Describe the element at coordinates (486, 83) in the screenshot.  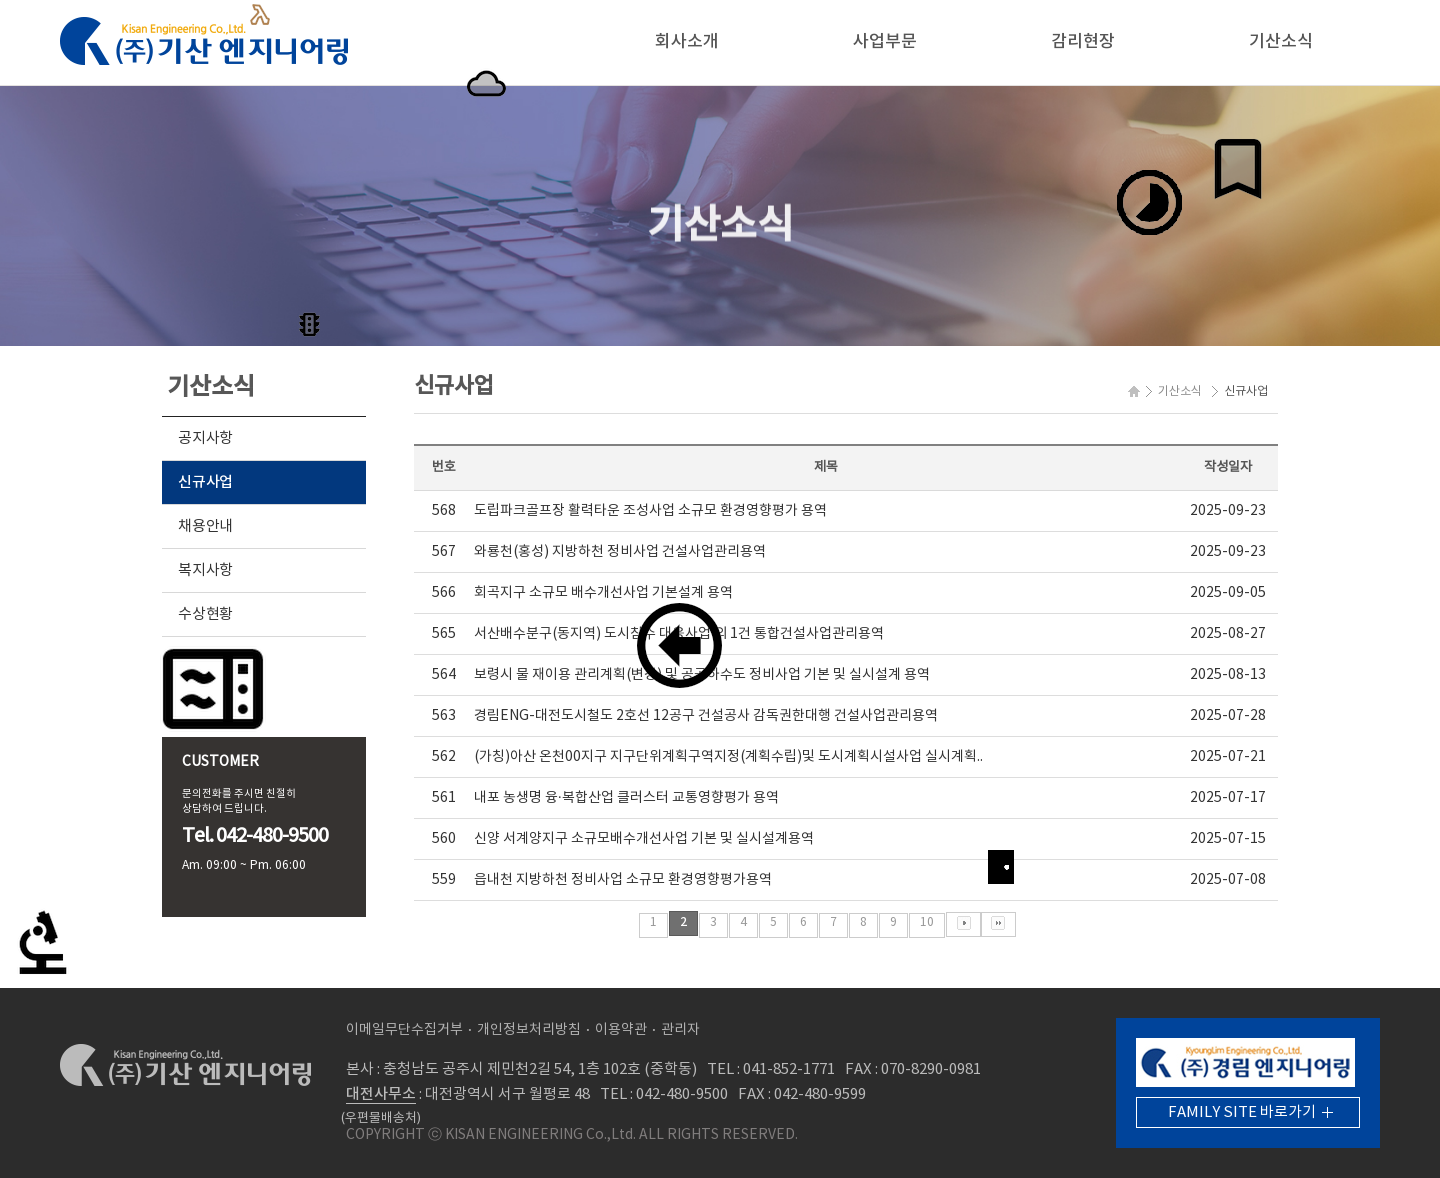
I see `access cloud storage` at that location.